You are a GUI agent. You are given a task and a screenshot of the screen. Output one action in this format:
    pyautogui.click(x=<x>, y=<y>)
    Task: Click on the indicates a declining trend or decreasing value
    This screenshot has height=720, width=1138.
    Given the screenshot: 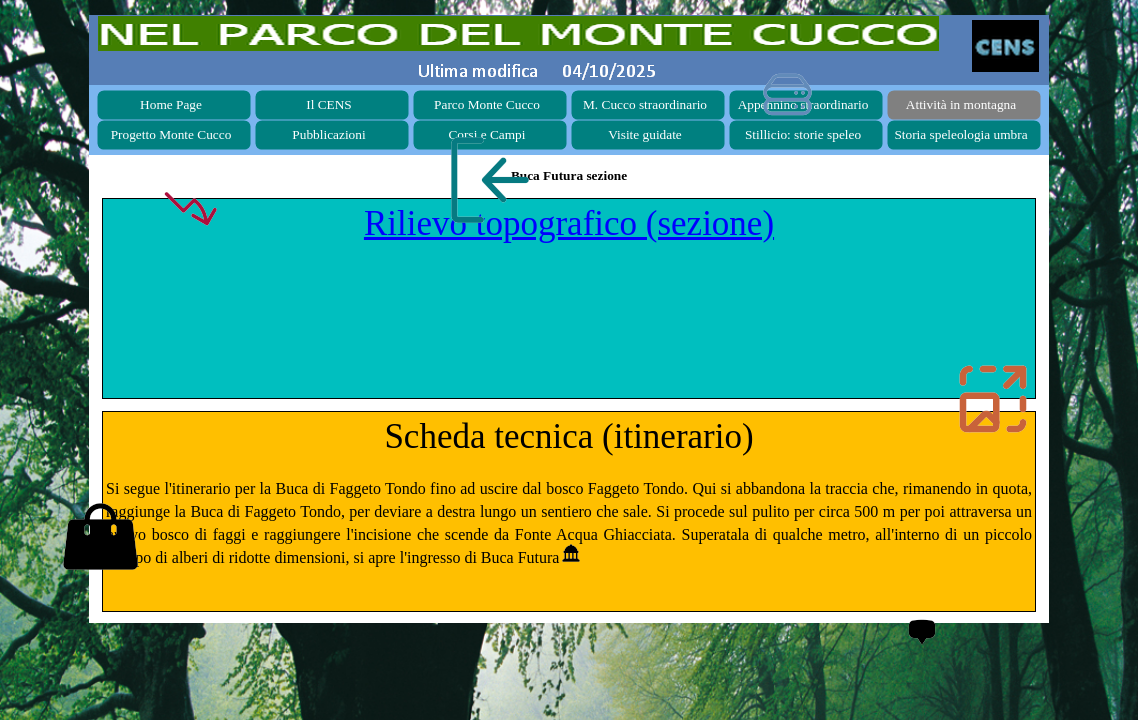 What is the action you would take?
    pyautogui.click(x=191, y=209)
    